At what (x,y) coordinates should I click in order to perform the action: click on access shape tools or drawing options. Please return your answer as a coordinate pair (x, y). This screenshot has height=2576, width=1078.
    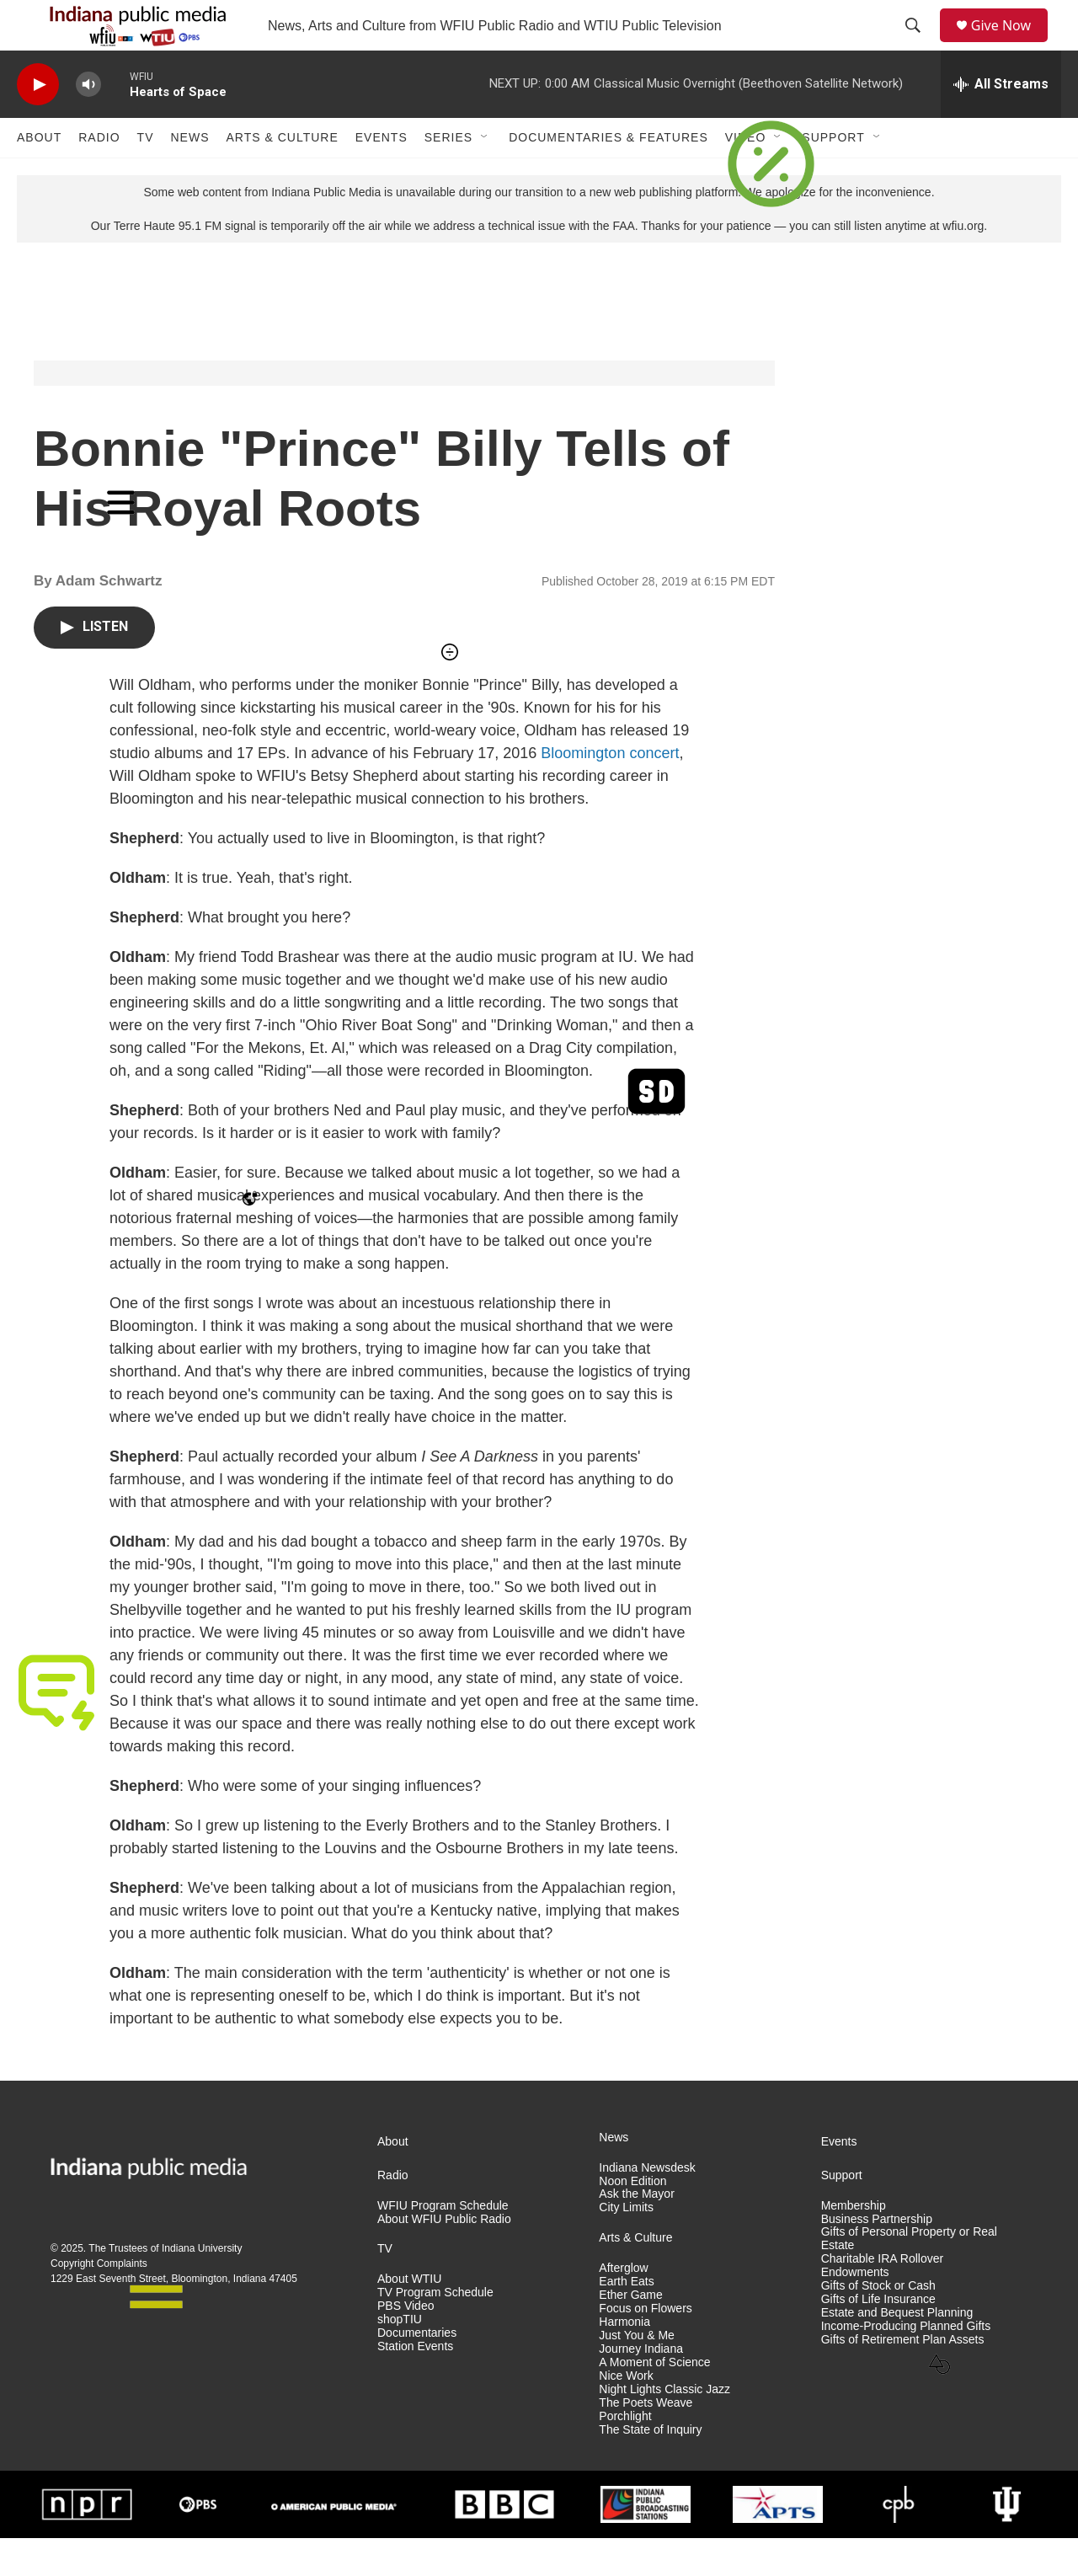
    Looking at the image, I should click on (939, 2364).